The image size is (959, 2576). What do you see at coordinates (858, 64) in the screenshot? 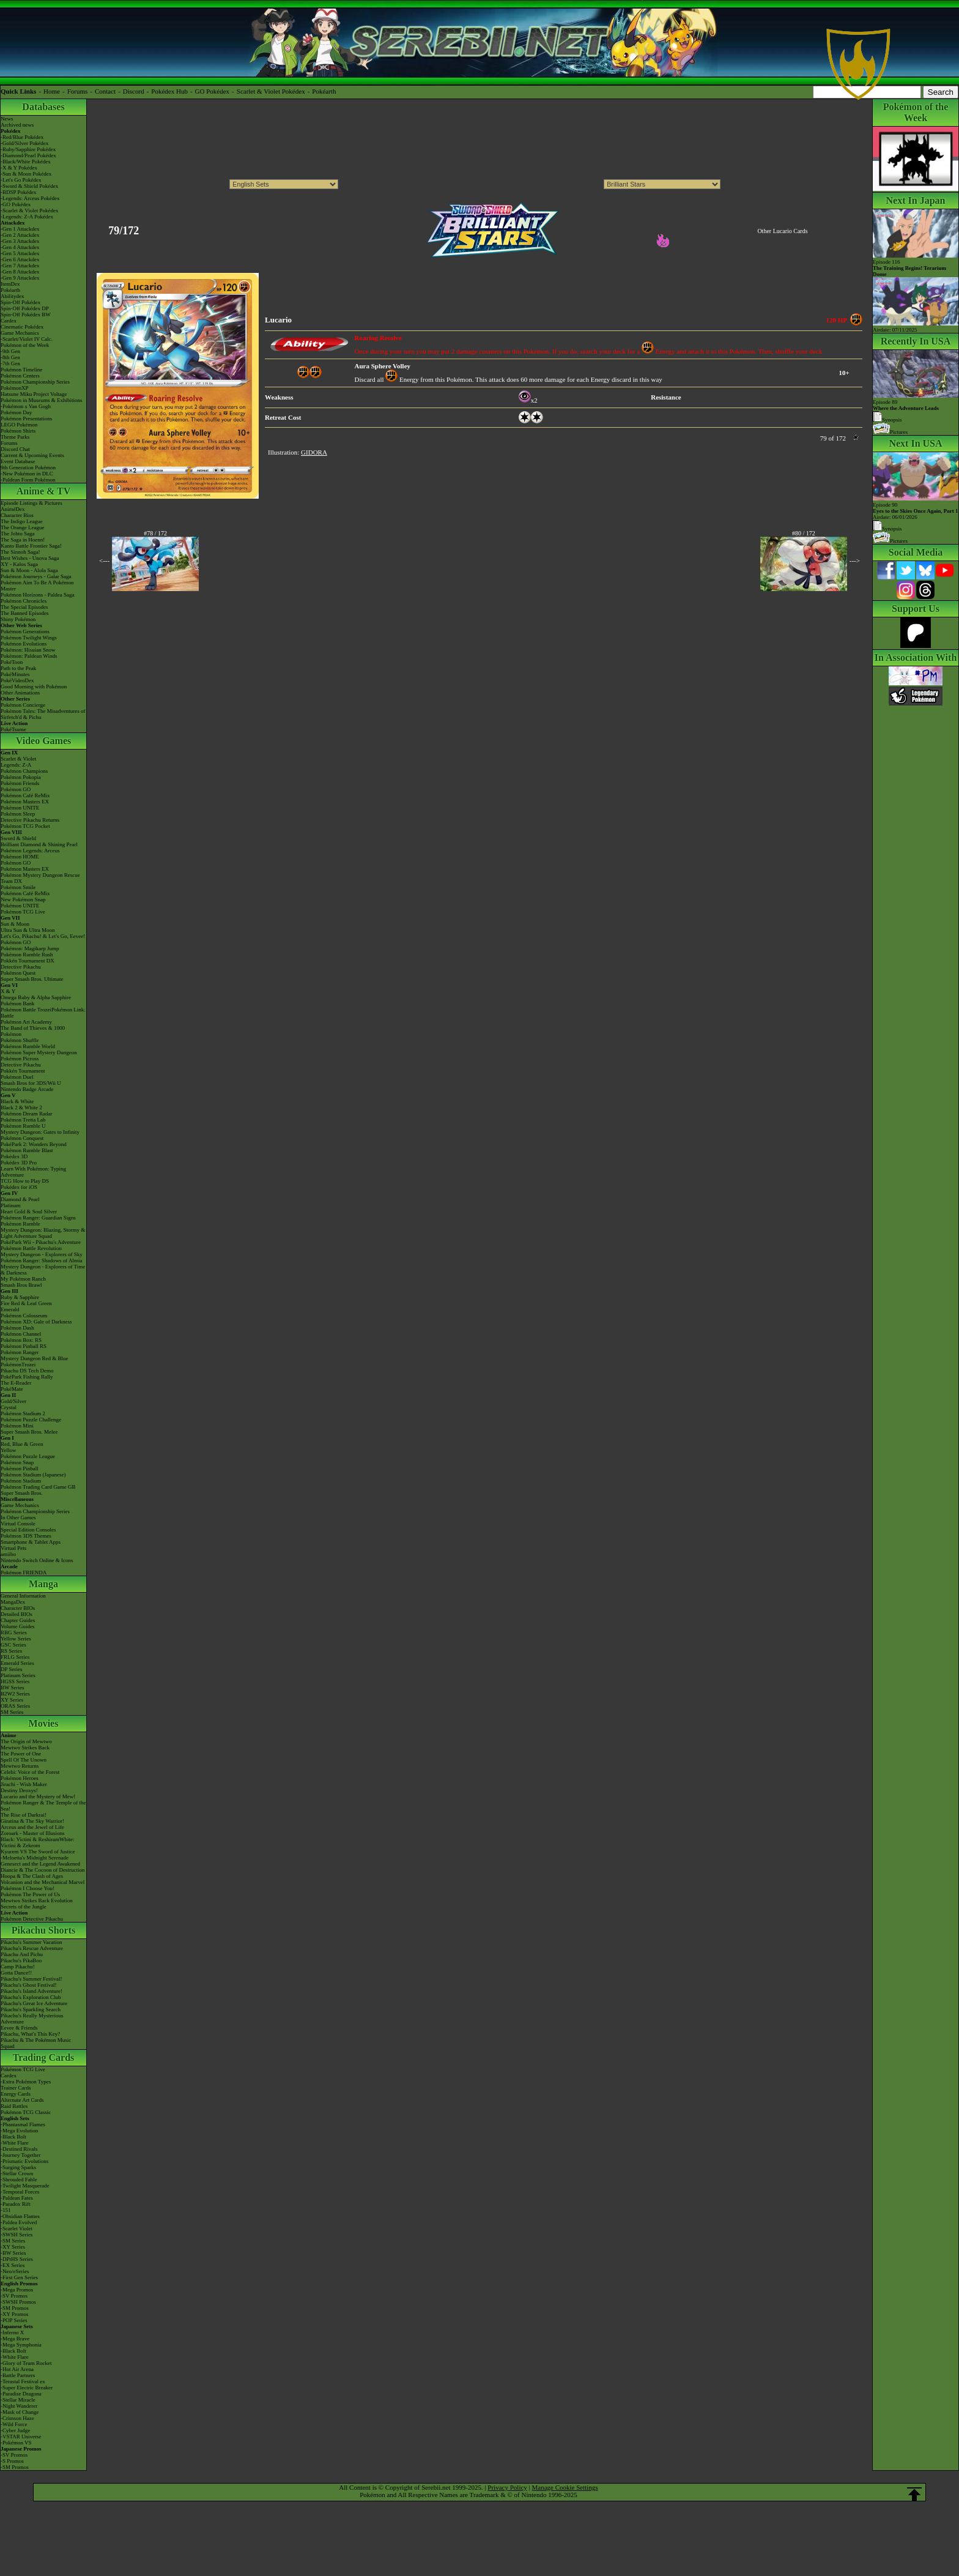
I see `activate fire protection or resistance` at bounding box center [858, 64].